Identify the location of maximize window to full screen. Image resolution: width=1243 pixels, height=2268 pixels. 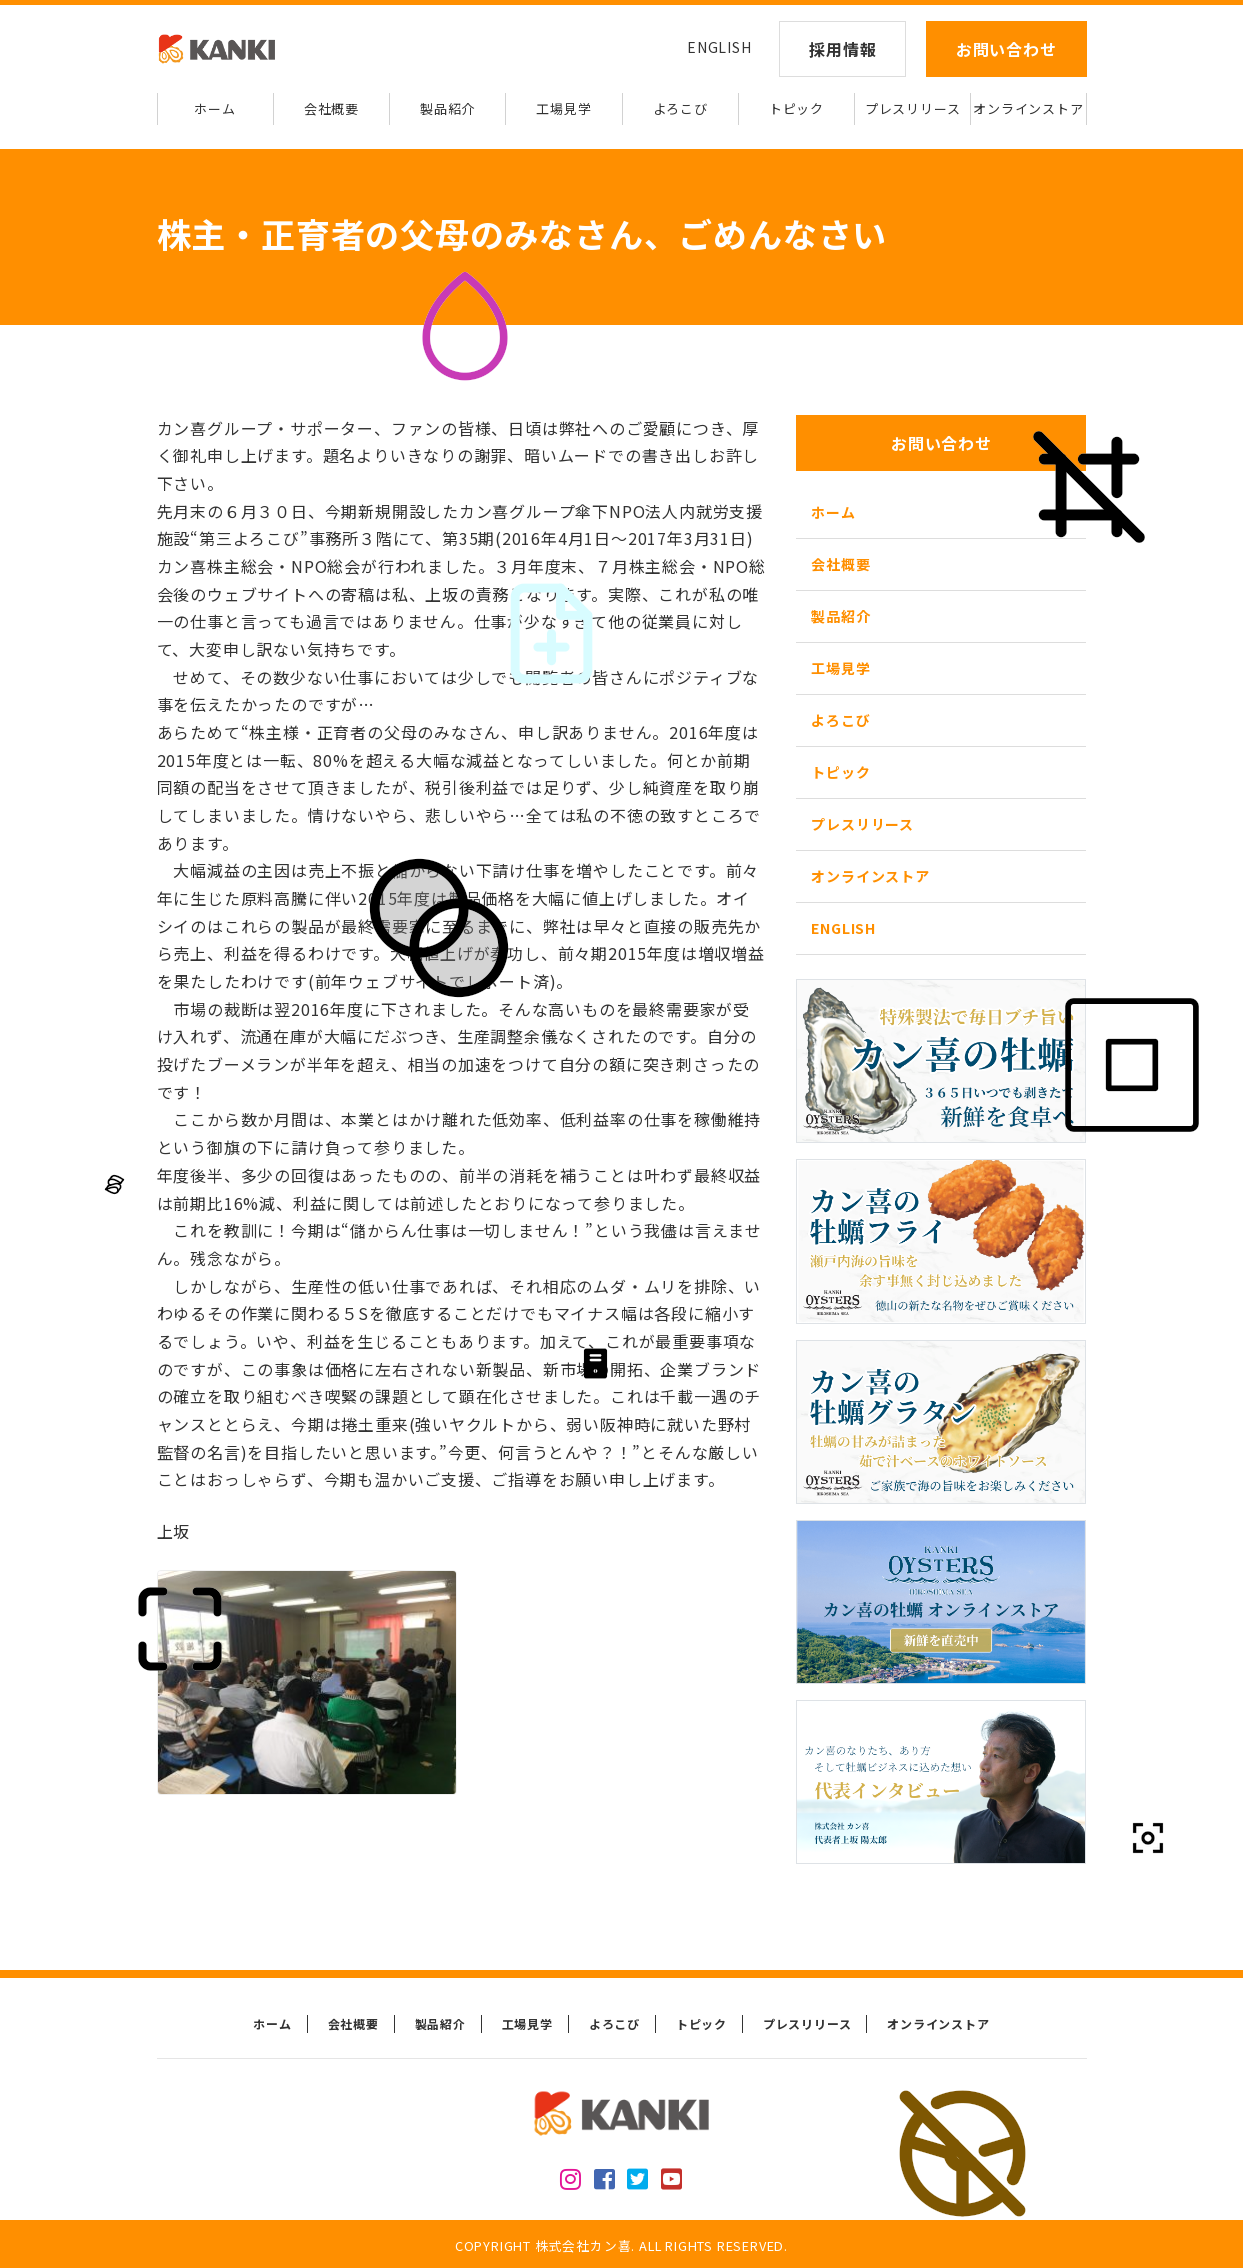
(180, 1629).